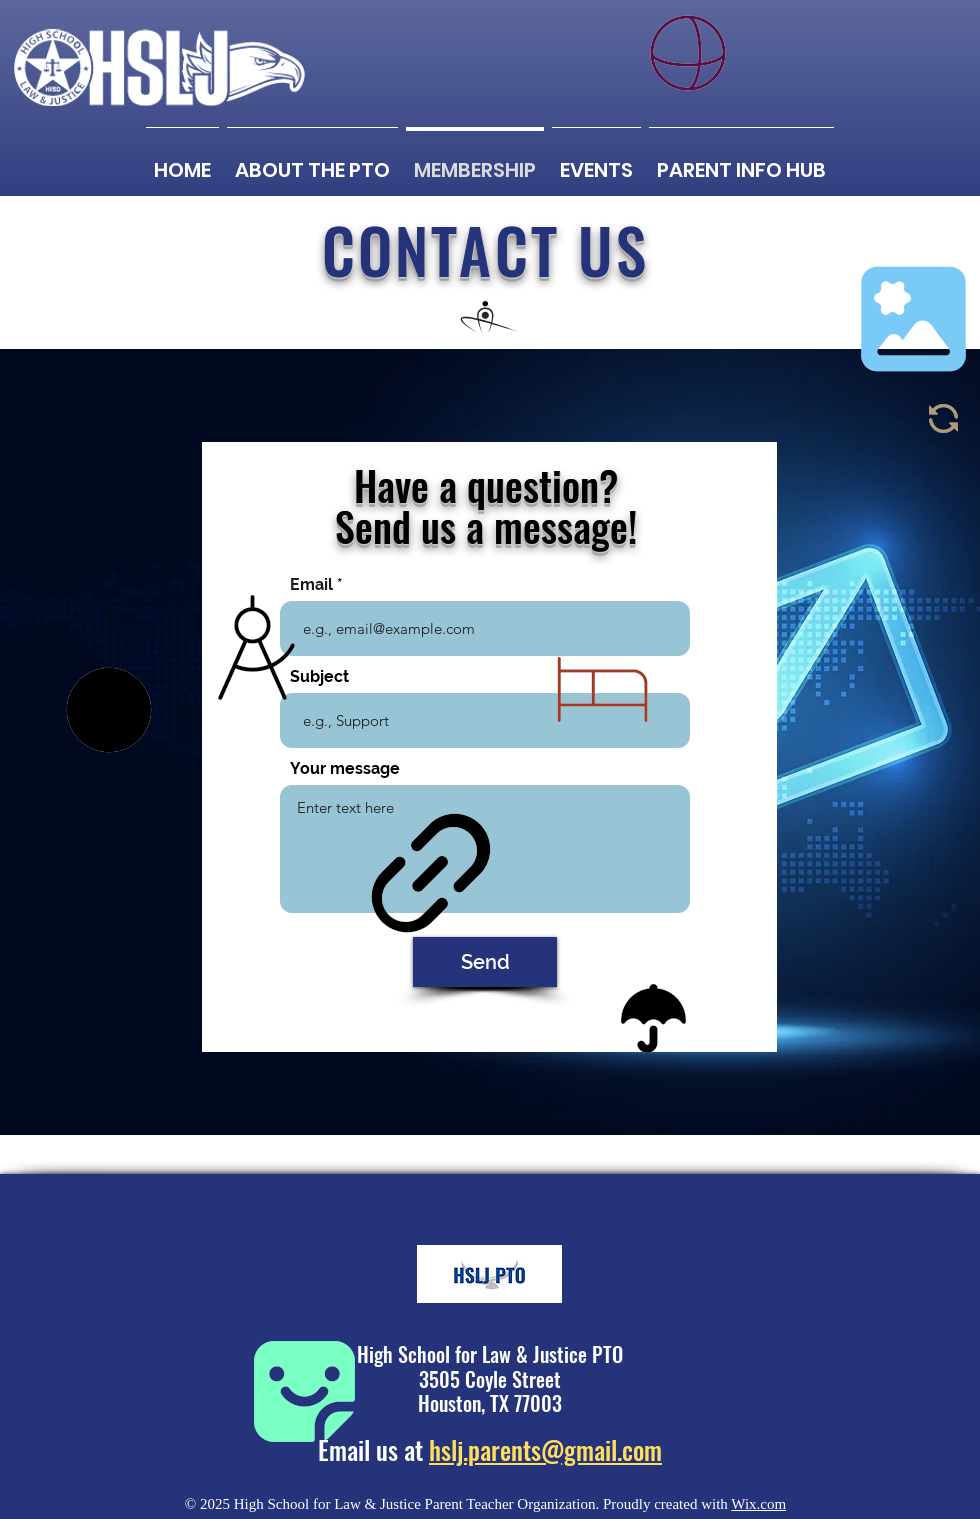 Image resolution: width=980 pixels, height=1519 pixels. I want to click on sync or refresh content, so click(943, 418).